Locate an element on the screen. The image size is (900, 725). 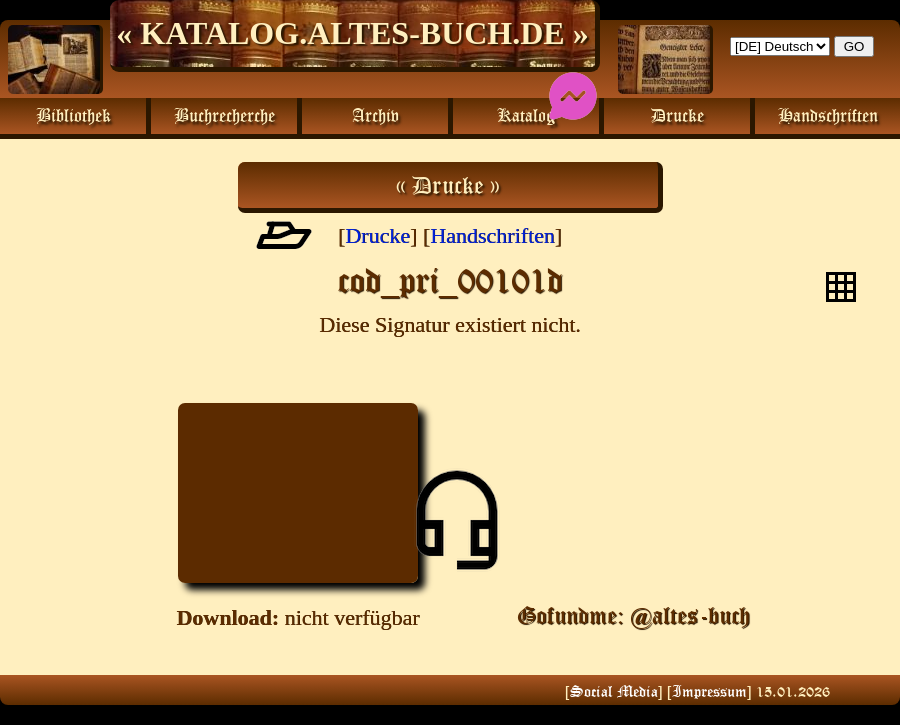
access boat rental or marina services is located at coordinates (284, 234).